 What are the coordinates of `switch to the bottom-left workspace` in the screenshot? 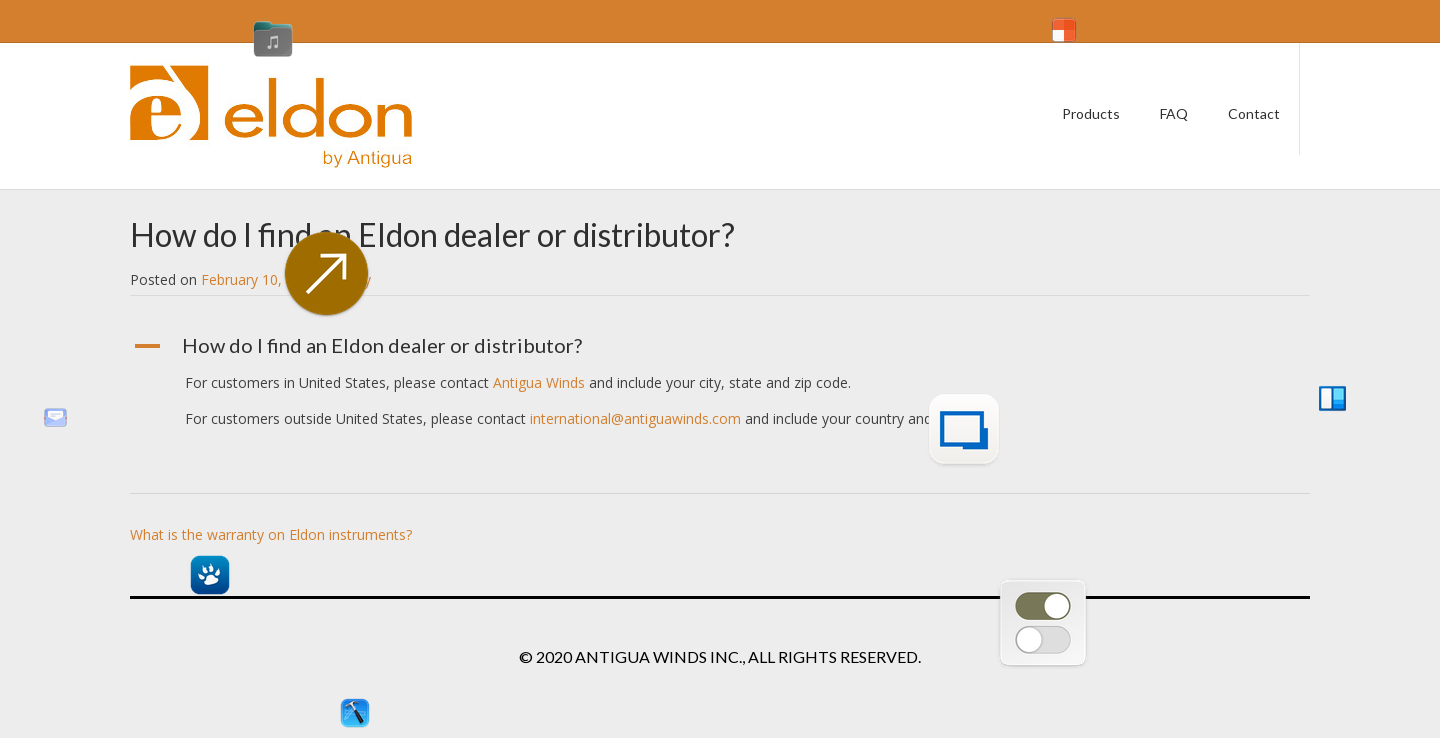 It's located at (1064, 30).